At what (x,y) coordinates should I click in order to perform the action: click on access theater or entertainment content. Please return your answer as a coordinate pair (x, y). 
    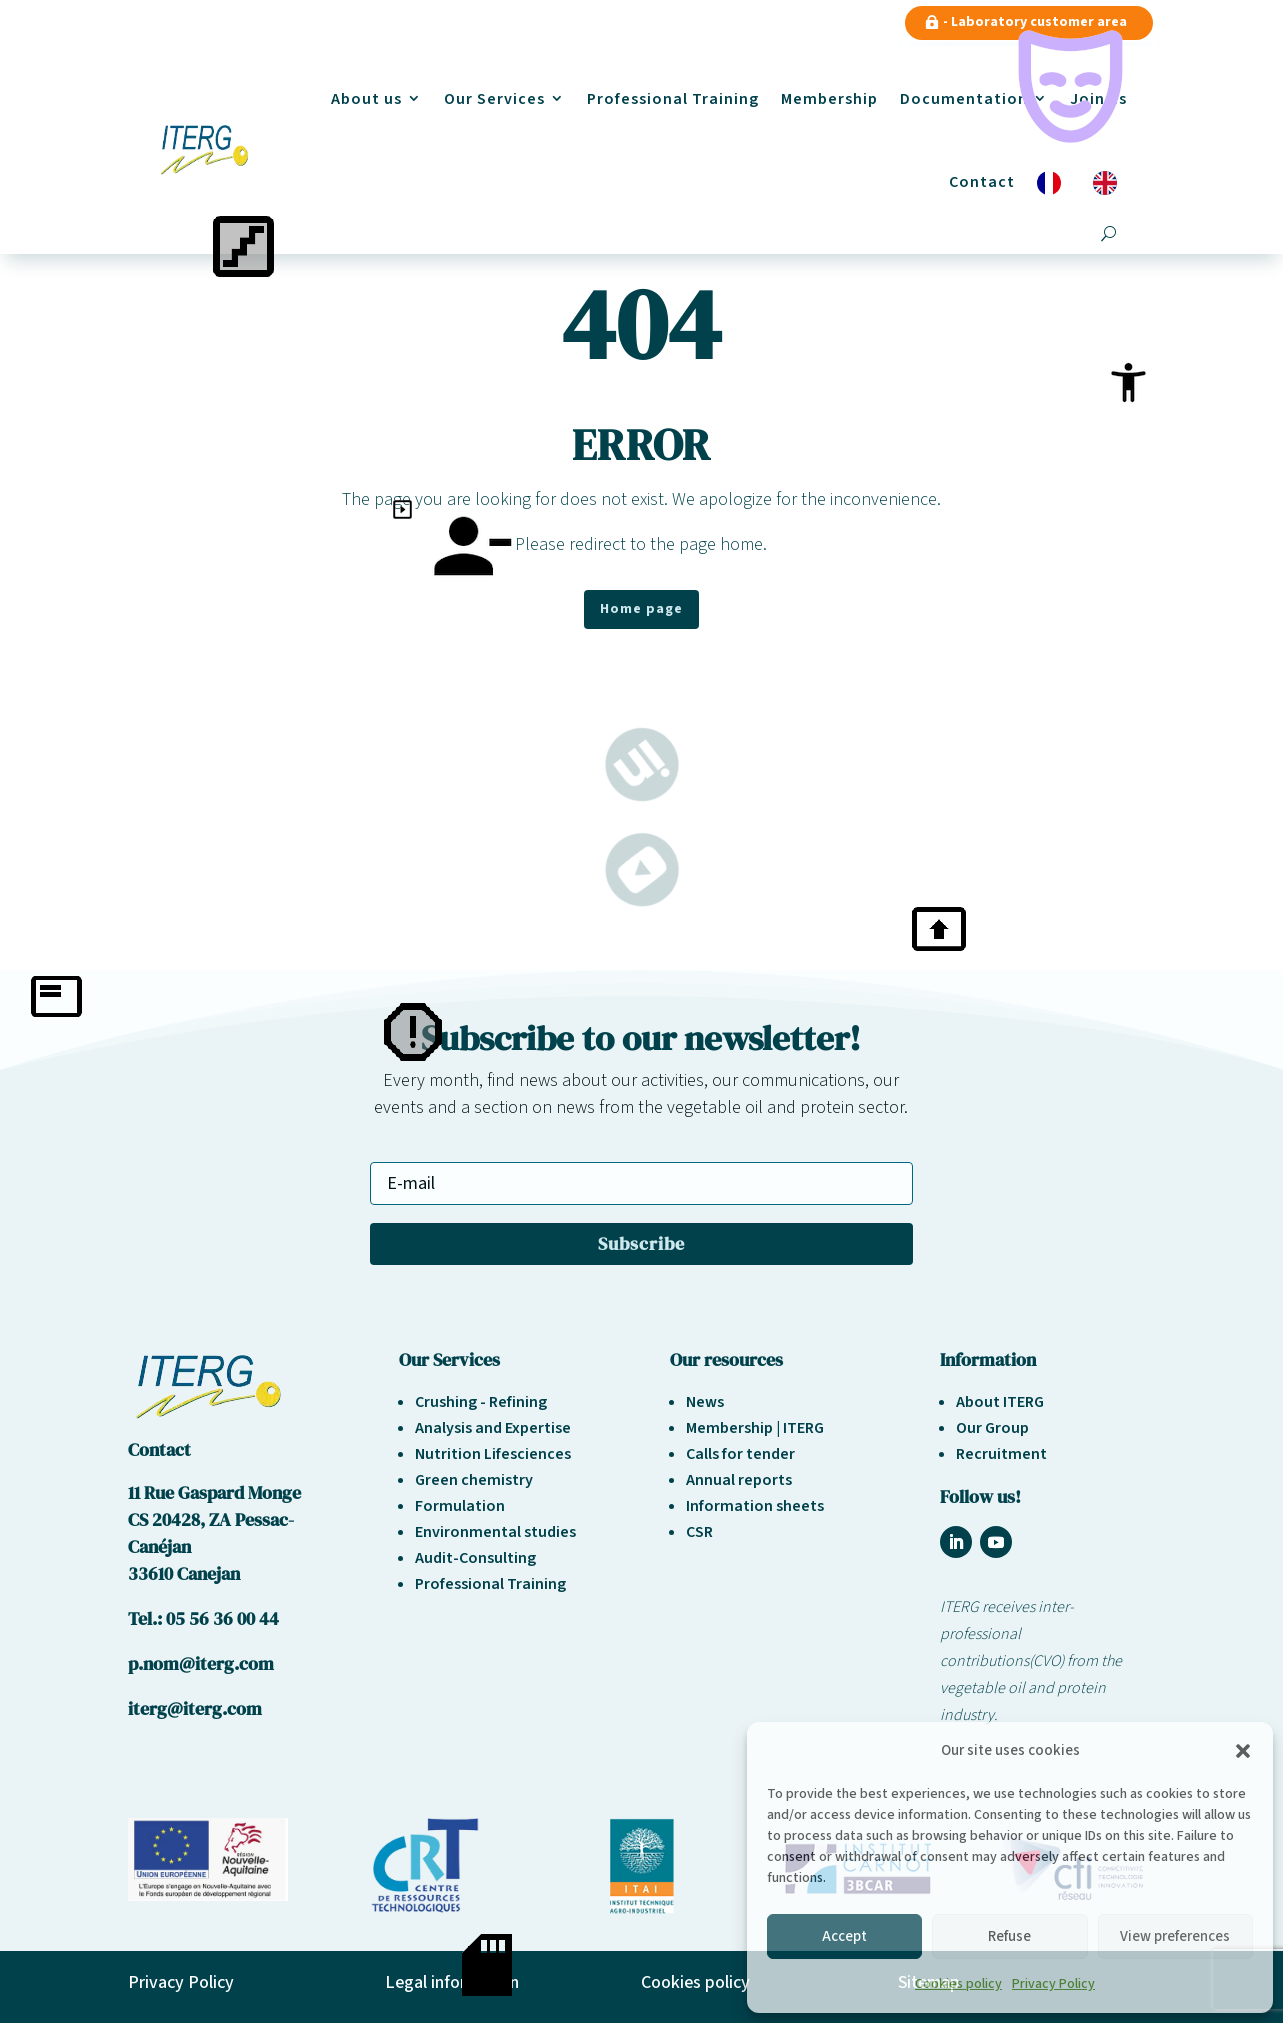
    Looking at the image, I should click on (1070, 82).